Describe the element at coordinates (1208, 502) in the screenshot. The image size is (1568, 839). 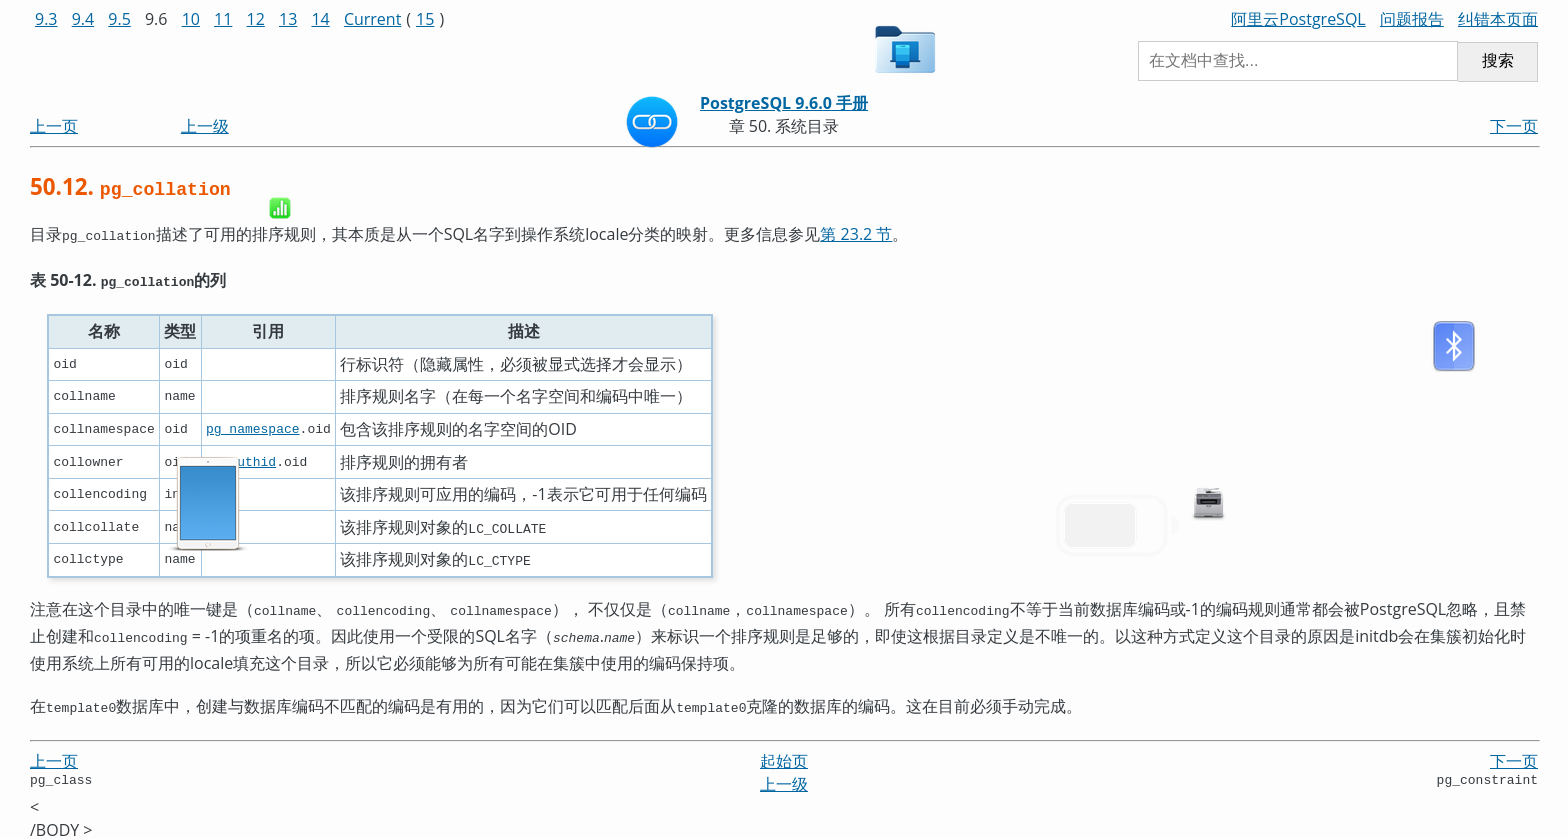
I see `connect to a network printer` at that location.